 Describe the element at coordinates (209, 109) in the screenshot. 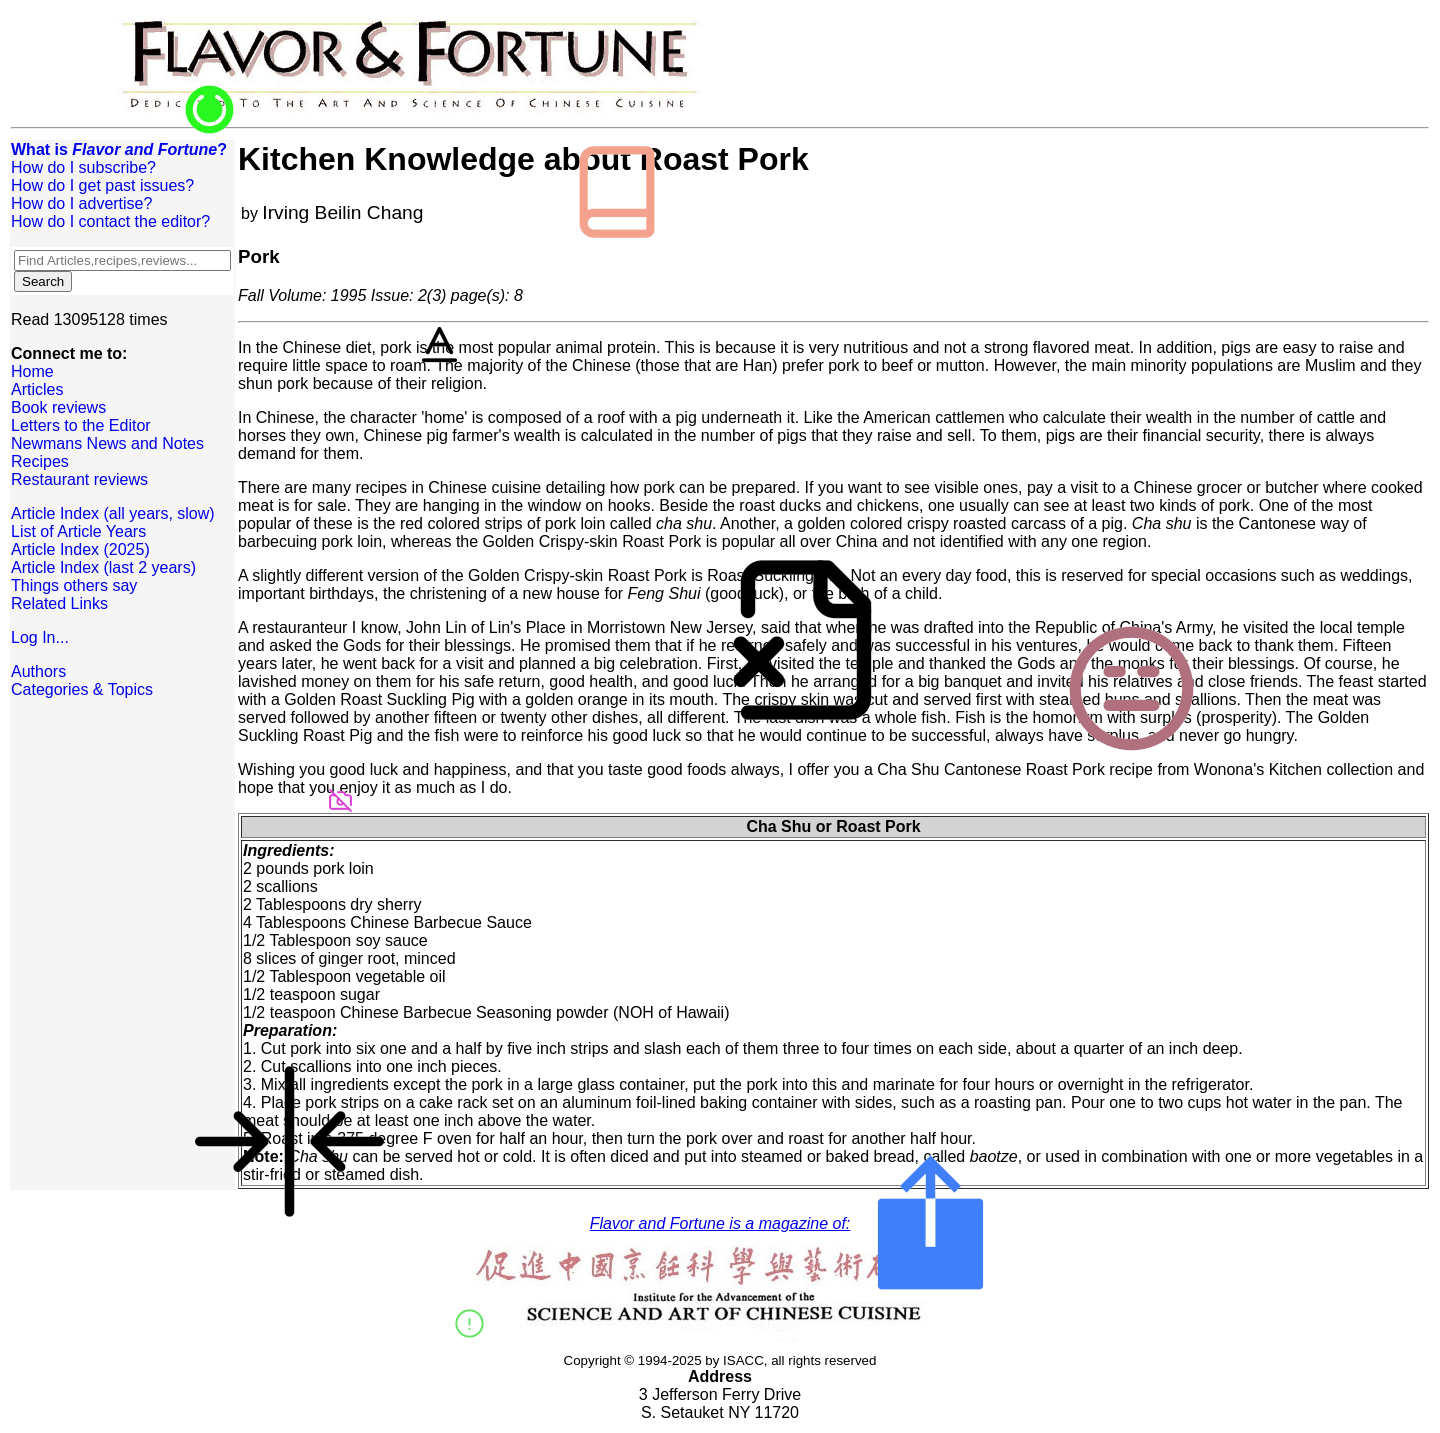

I see `indicates loading or processing in progress` at that location.